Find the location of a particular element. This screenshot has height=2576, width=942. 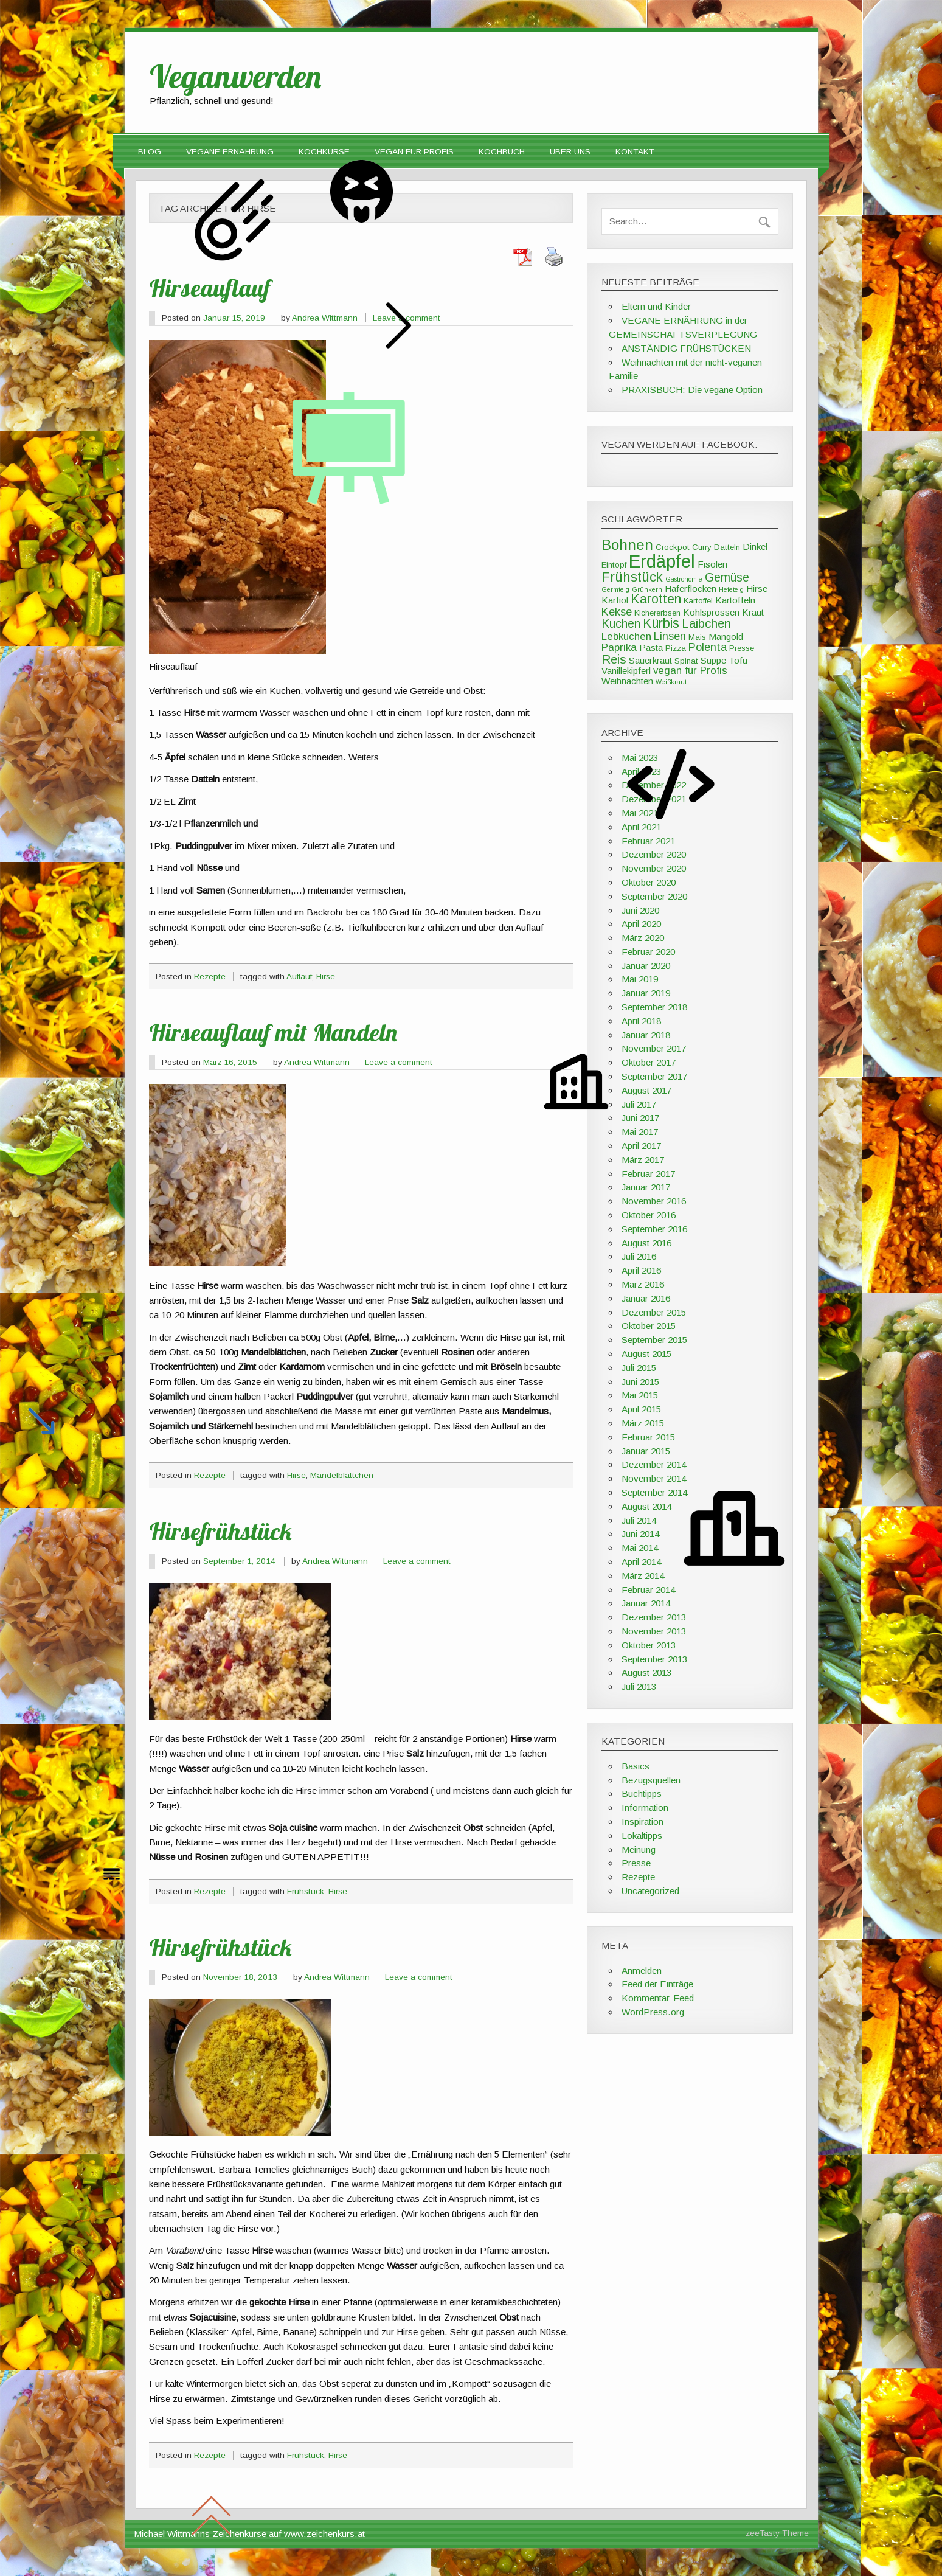

view nearby buildings or offices is located at coordinates (576, 1083).